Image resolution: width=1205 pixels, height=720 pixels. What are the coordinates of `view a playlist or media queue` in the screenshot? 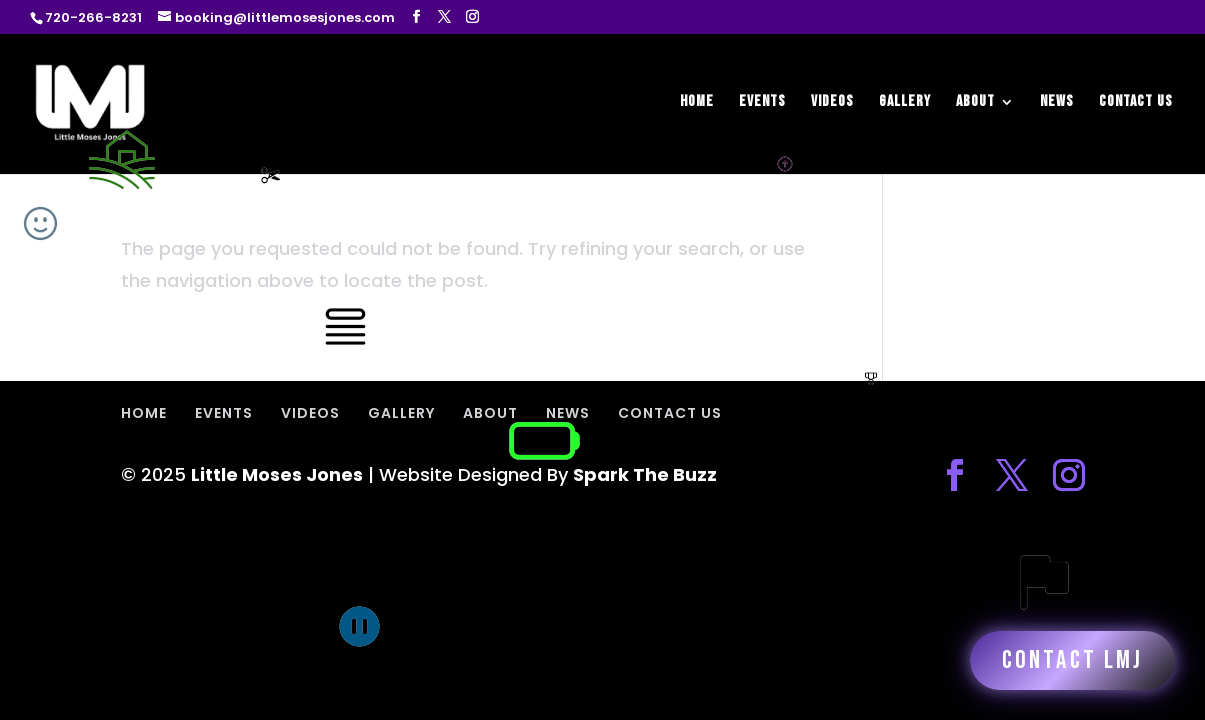 It's located at (345, 326).